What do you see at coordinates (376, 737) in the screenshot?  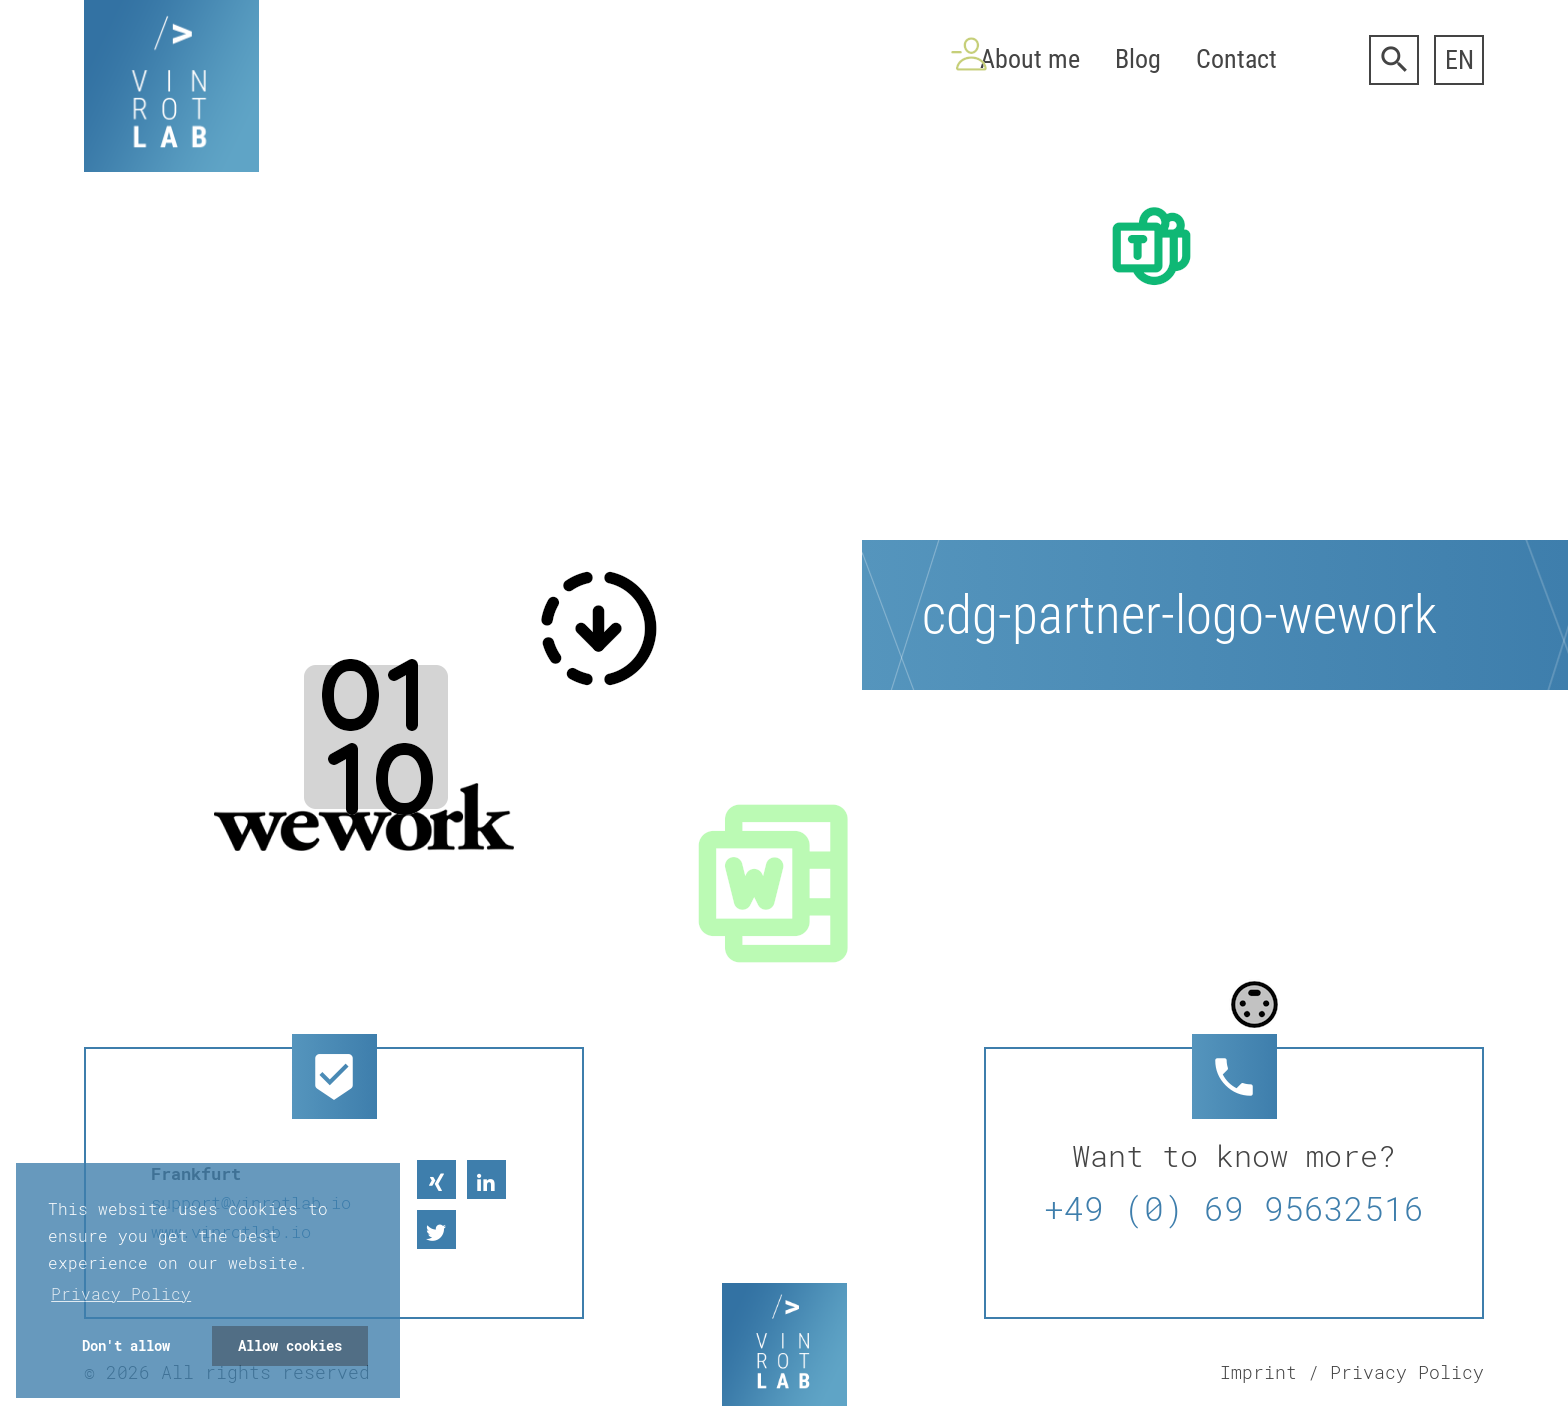 I see `view or edit binary data` at bounding box center [376, 737].